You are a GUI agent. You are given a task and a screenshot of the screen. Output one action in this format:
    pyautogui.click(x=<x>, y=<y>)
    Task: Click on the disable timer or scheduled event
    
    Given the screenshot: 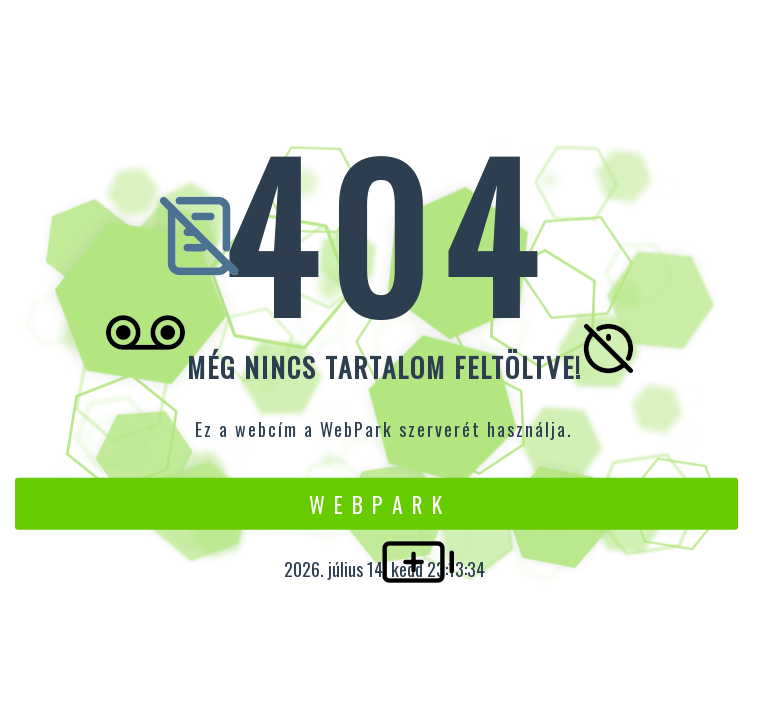 What is the action you would take?
    pyautogui.click(x=608, y=348)
    